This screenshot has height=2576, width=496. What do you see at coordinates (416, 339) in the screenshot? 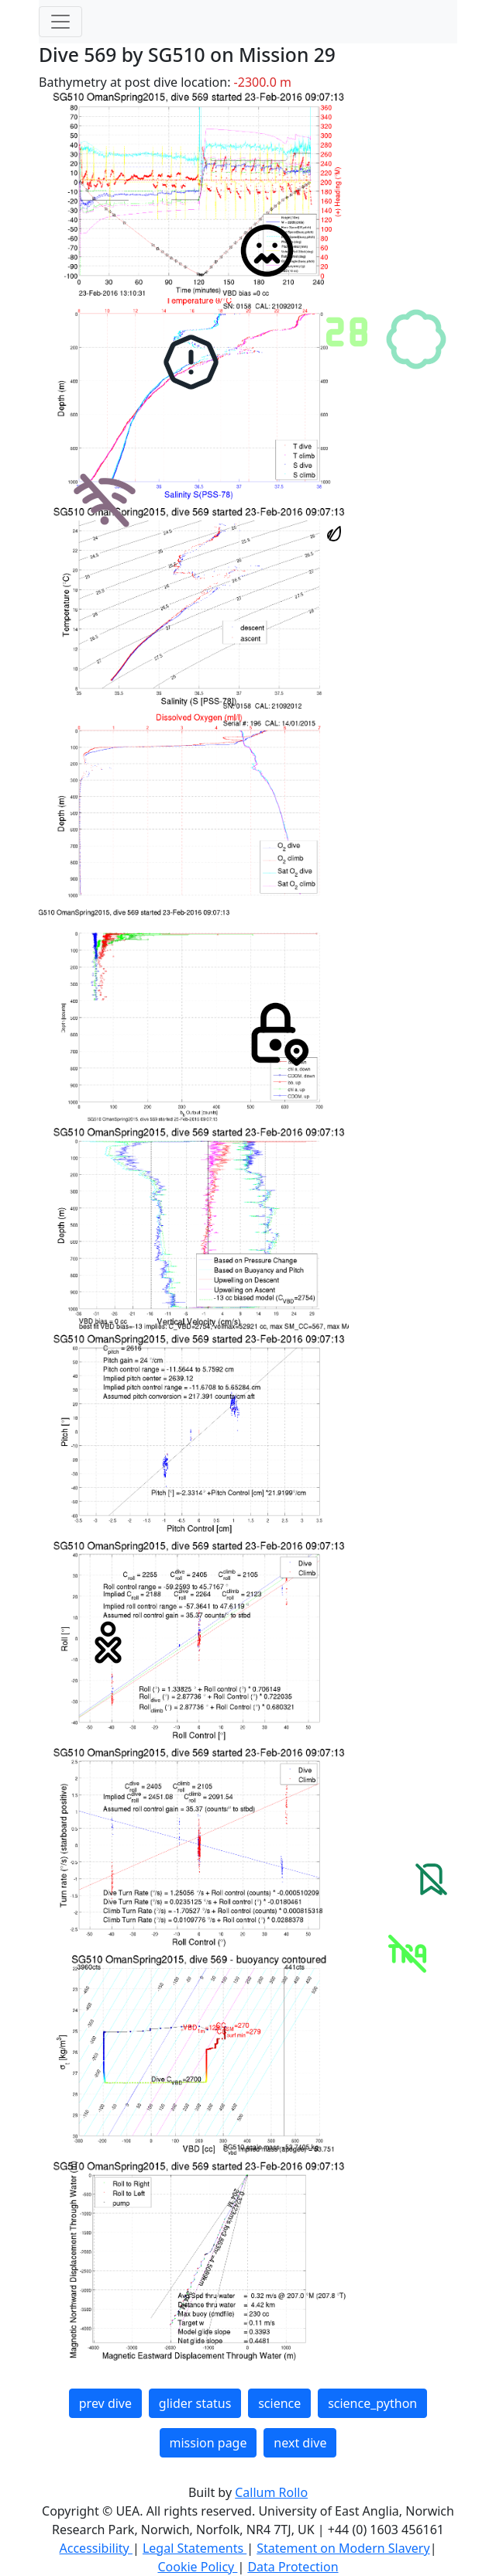
I see `indicates a badge or achievement placeholder` at bounding box center [416, 339].